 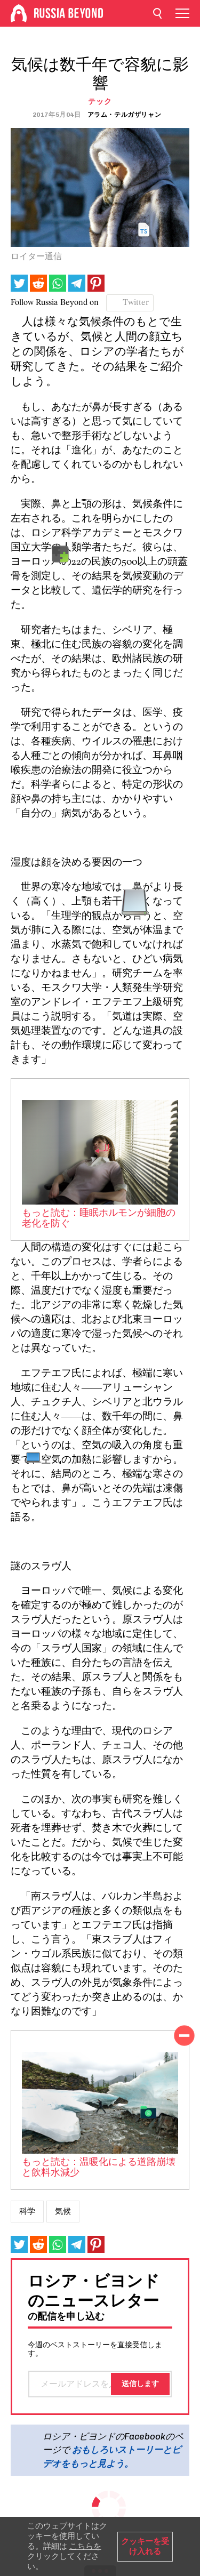 I want to click on typescript source code file, so click(x=143, y=229).